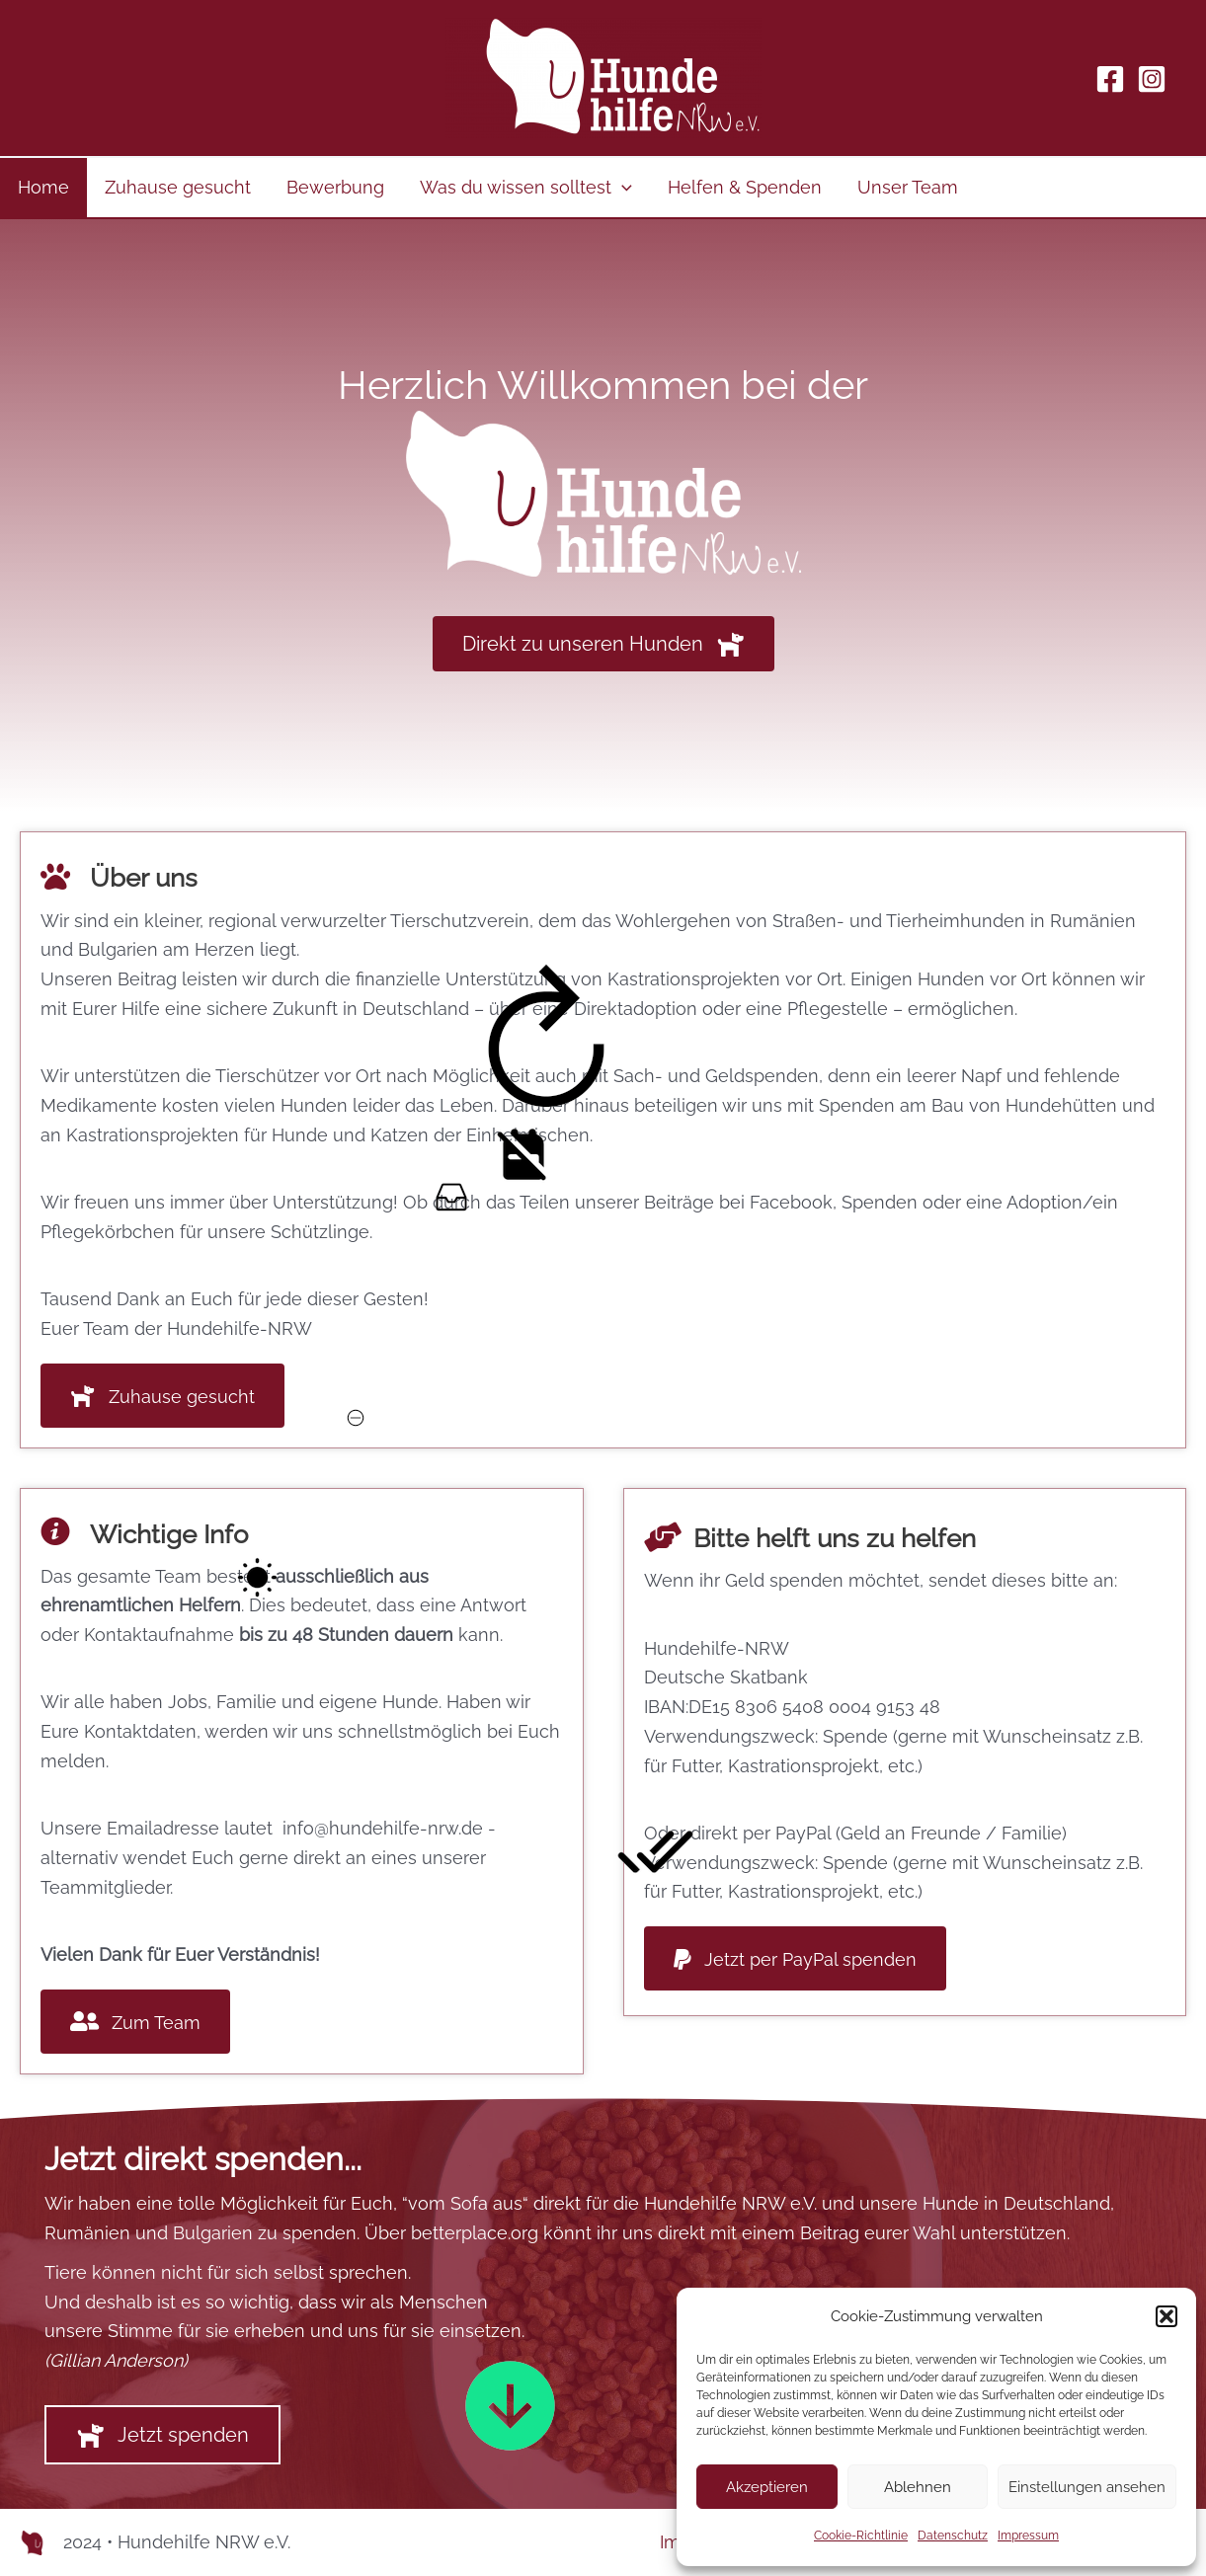  What do you see at coordinates (510, 2405) in the screenshot?
I see `download a file or content` at bounding box center [510, 2405].